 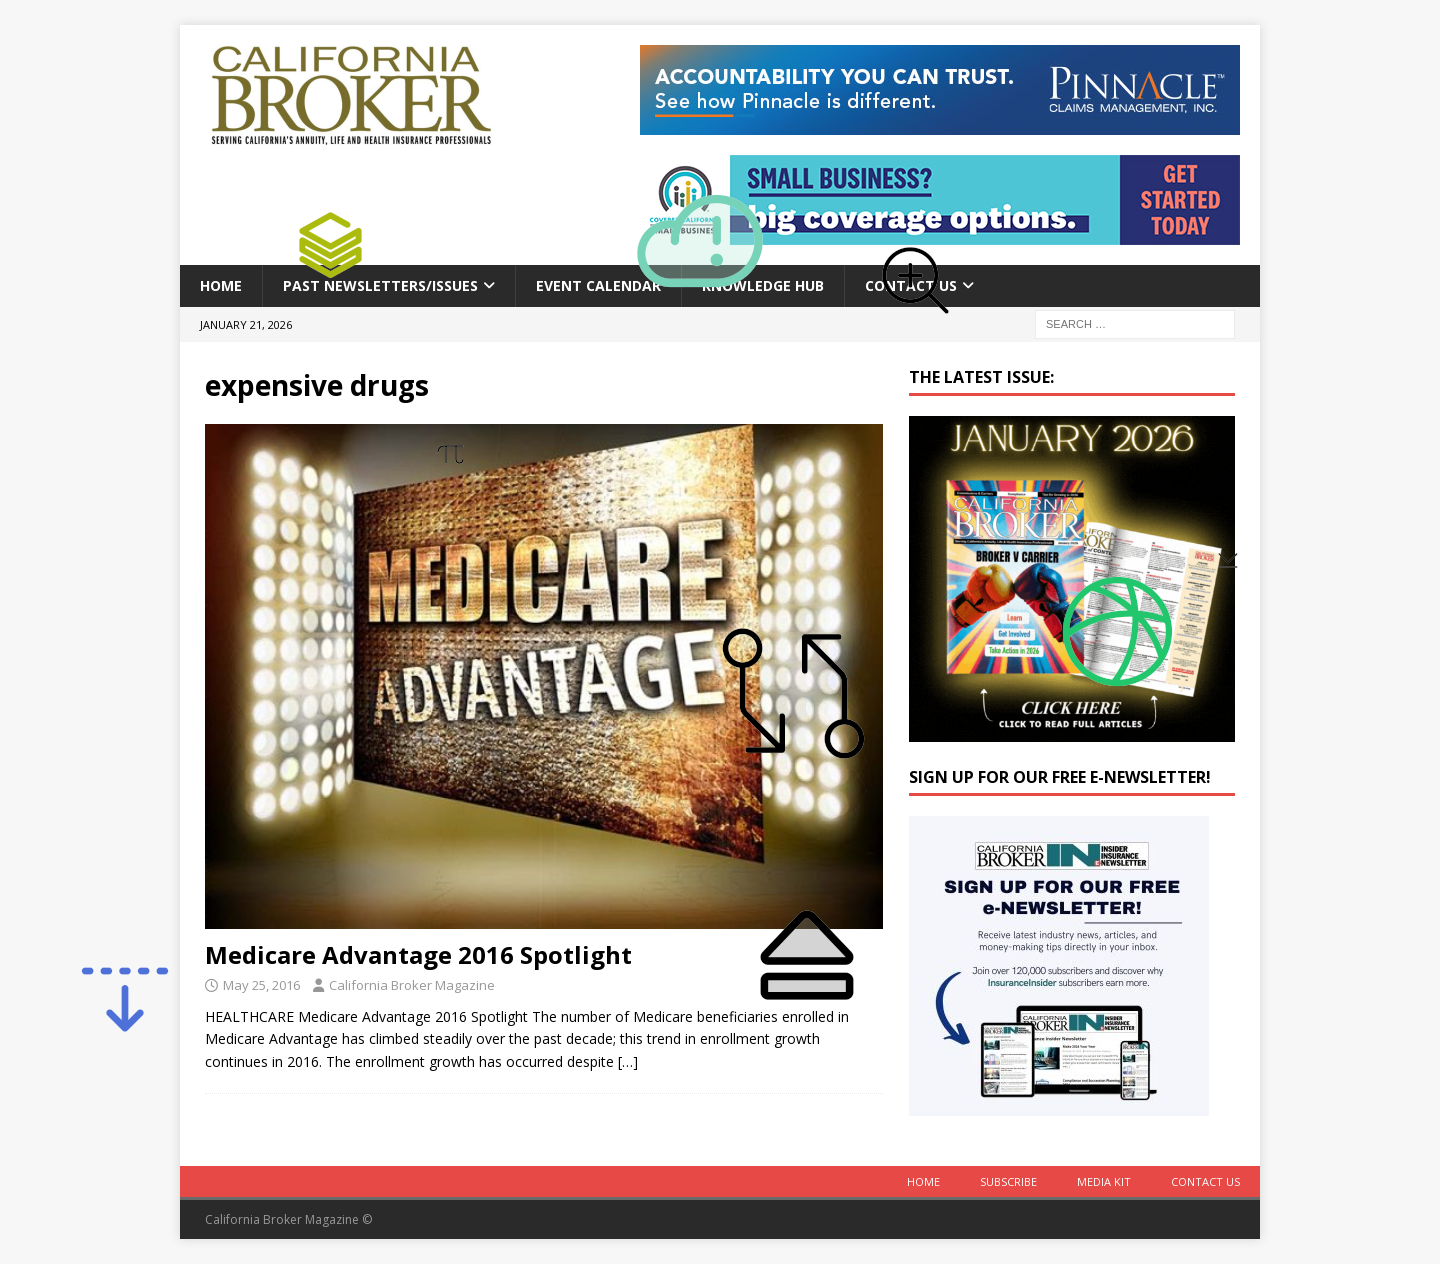 I want to click on expand collapsed content below, so click(x=125, y=999).